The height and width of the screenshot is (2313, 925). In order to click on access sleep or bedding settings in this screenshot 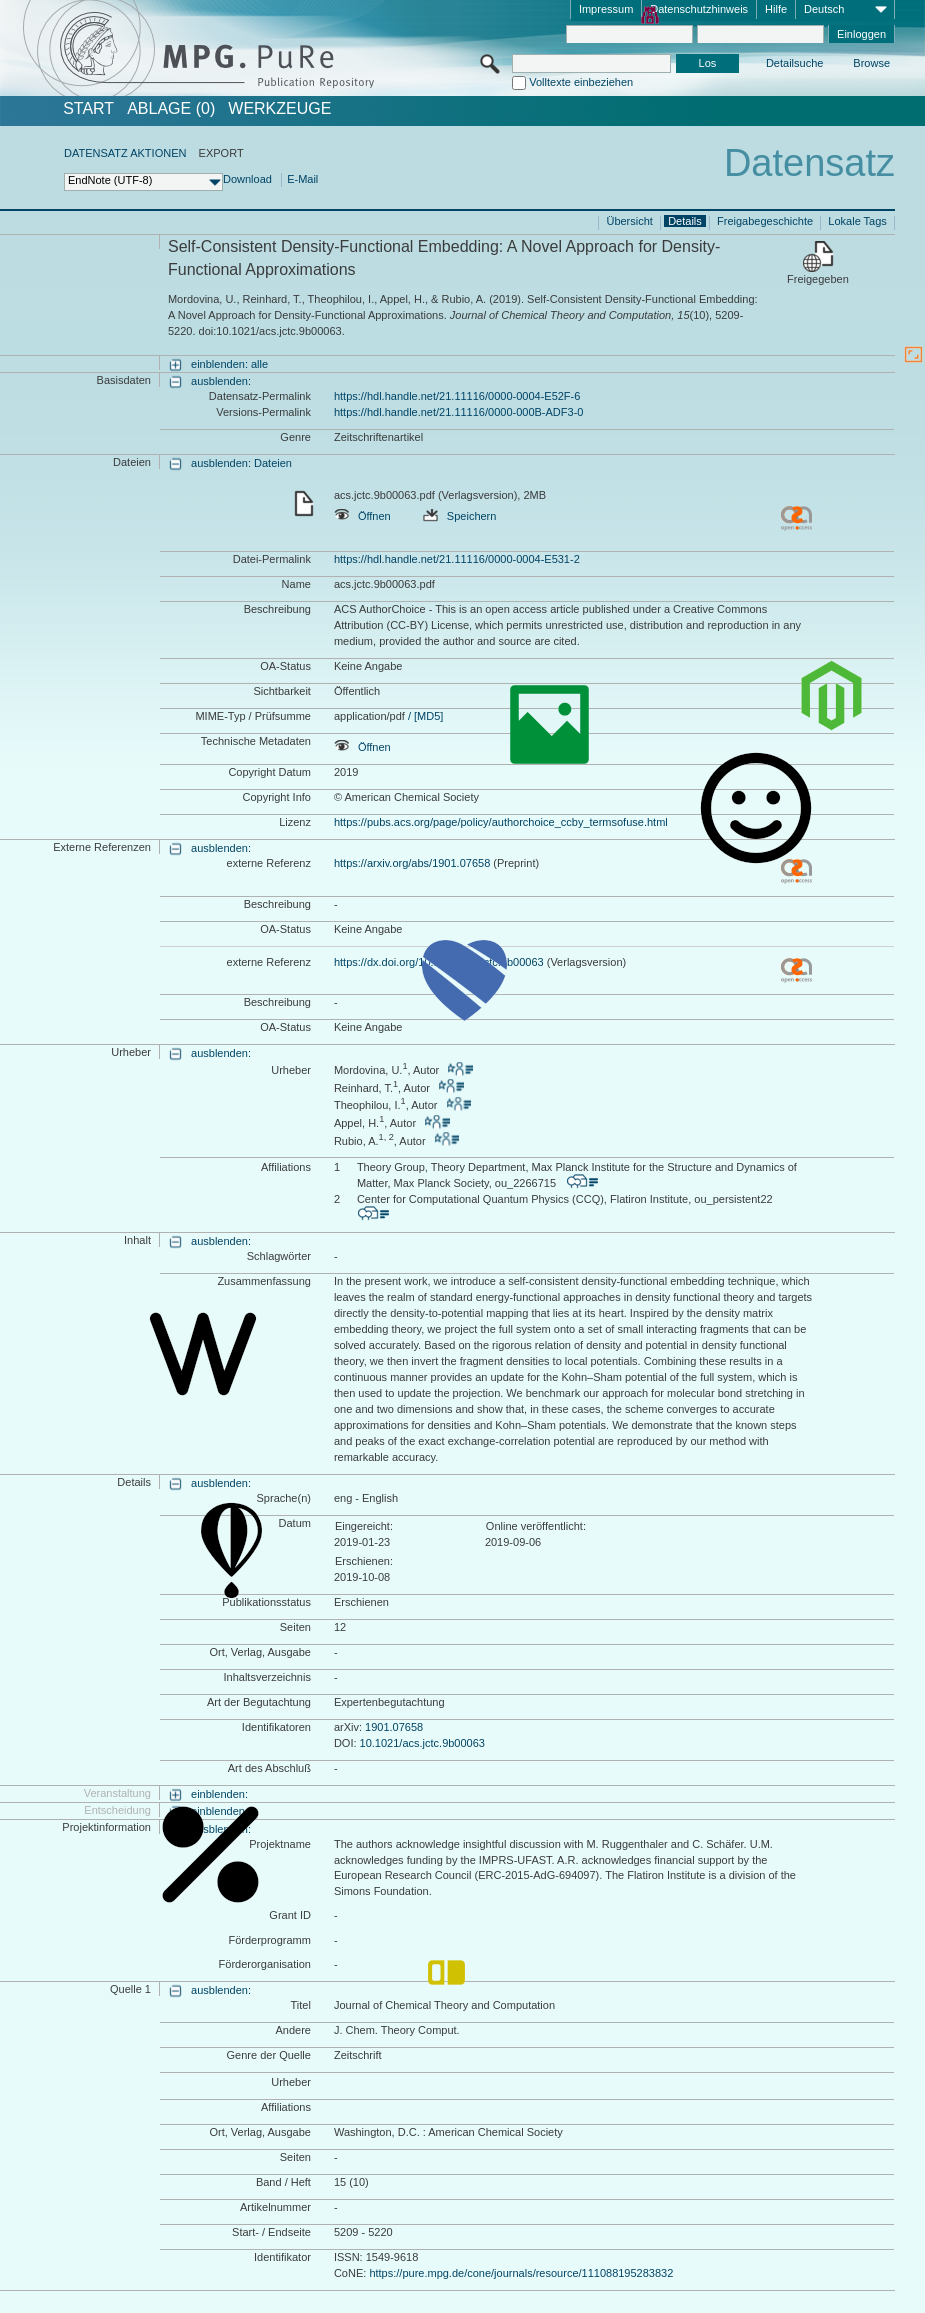, I will do `click(446, 1972)`.